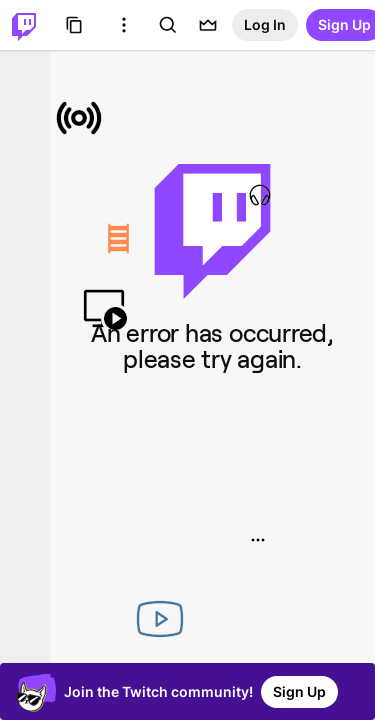 This screenshot has width=375, height=720. Describe the element at coordinates (260, 195) in the screenshot. I see `contact customer support` at that location.